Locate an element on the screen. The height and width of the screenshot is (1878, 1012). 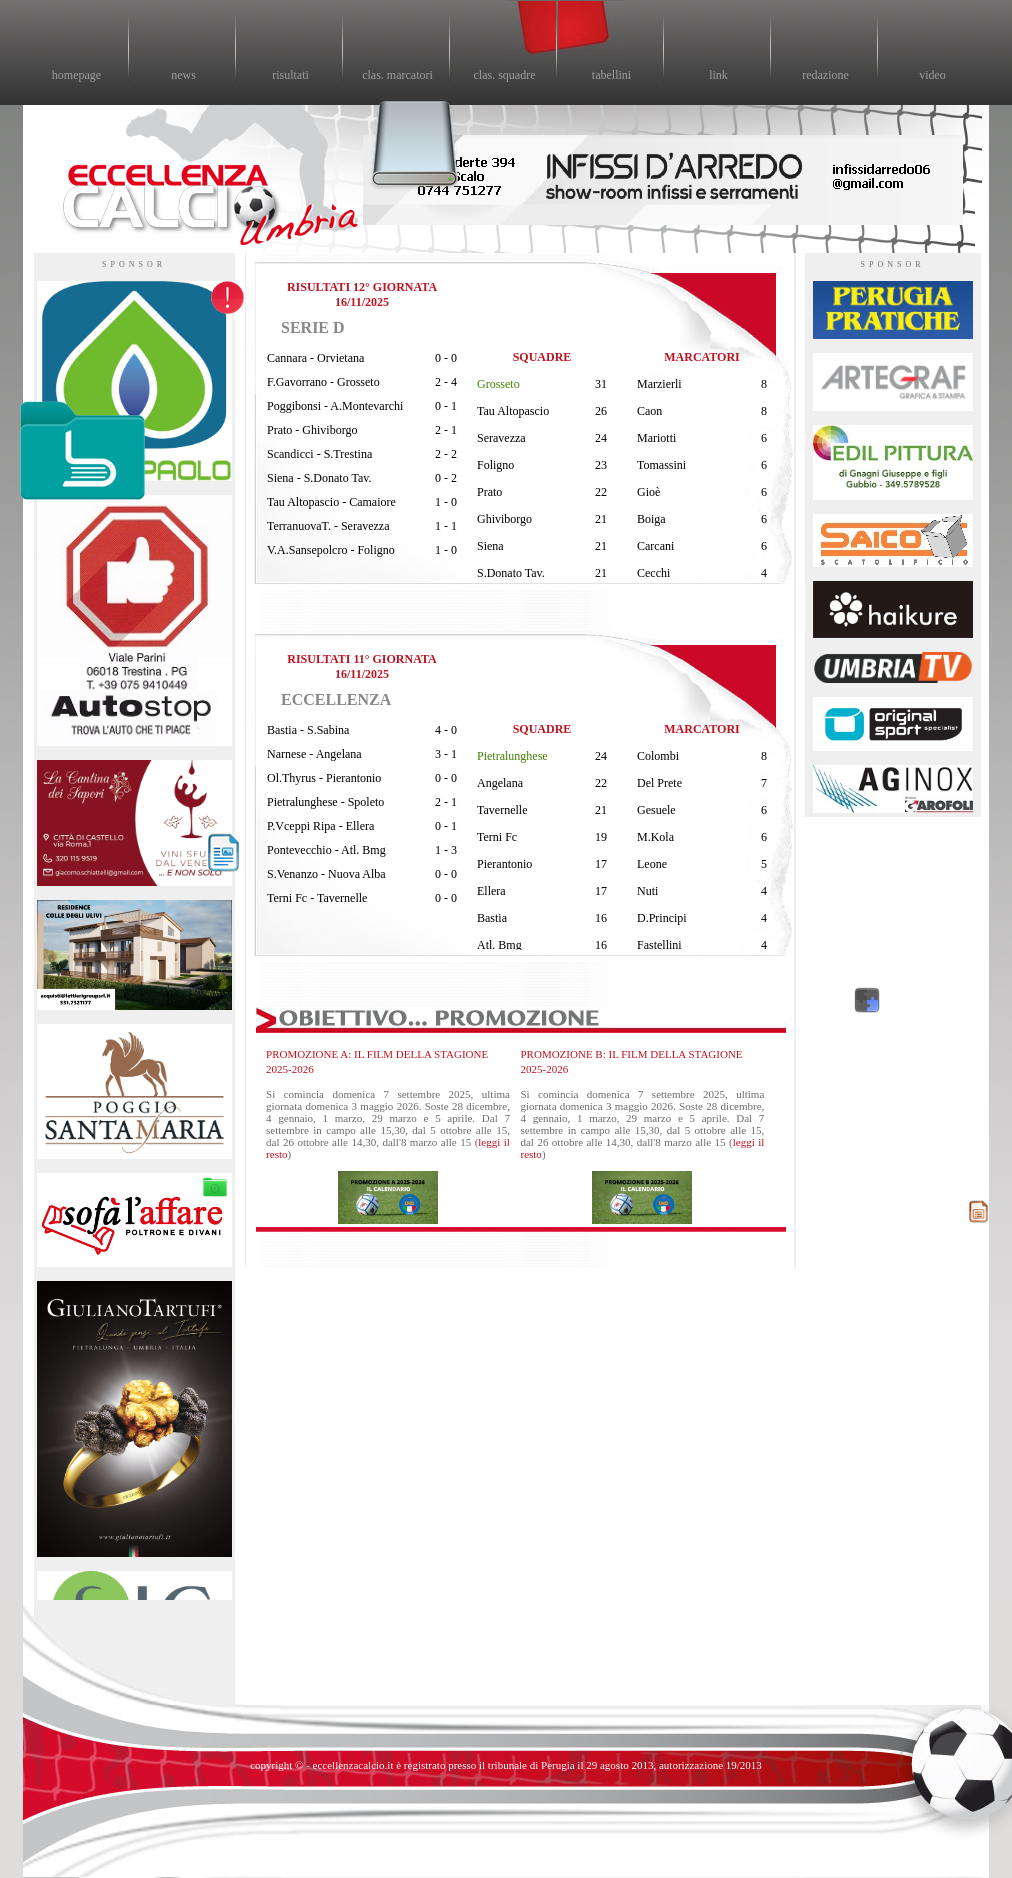
indicates a warning or alert requiring attention is located at coordinates (227, 297).